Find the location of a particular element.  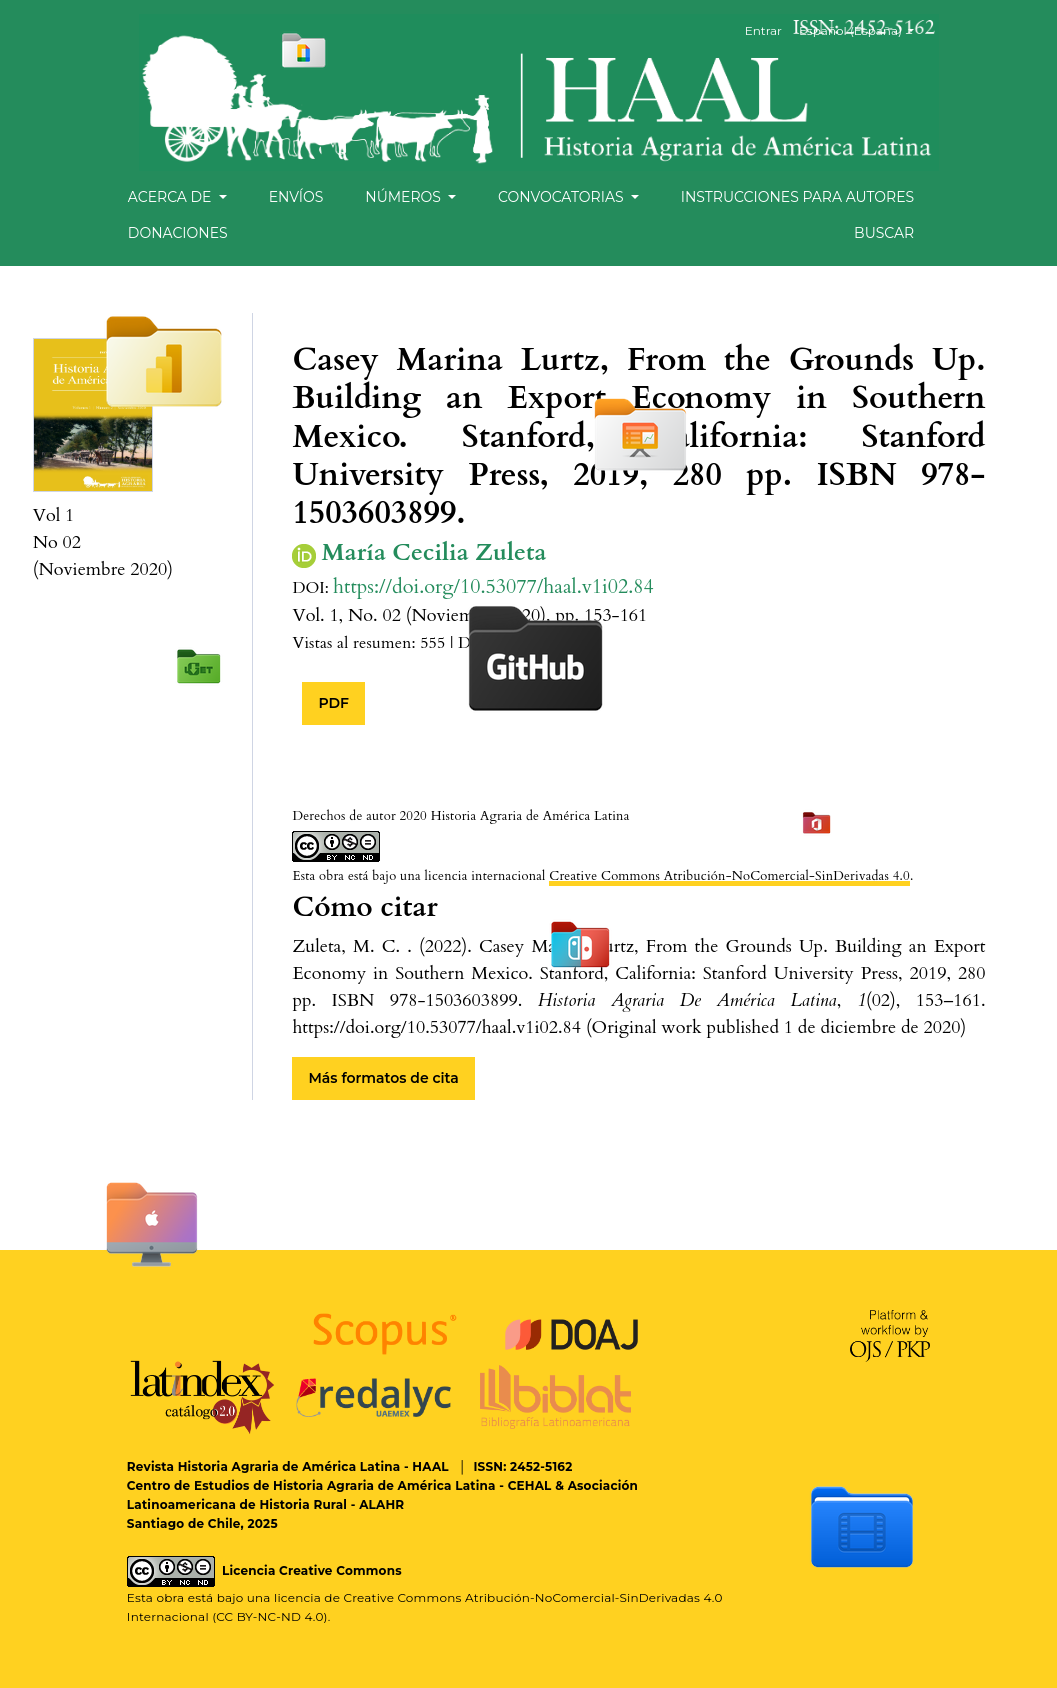

open your videos folder is located at coordinates (862, 1527).